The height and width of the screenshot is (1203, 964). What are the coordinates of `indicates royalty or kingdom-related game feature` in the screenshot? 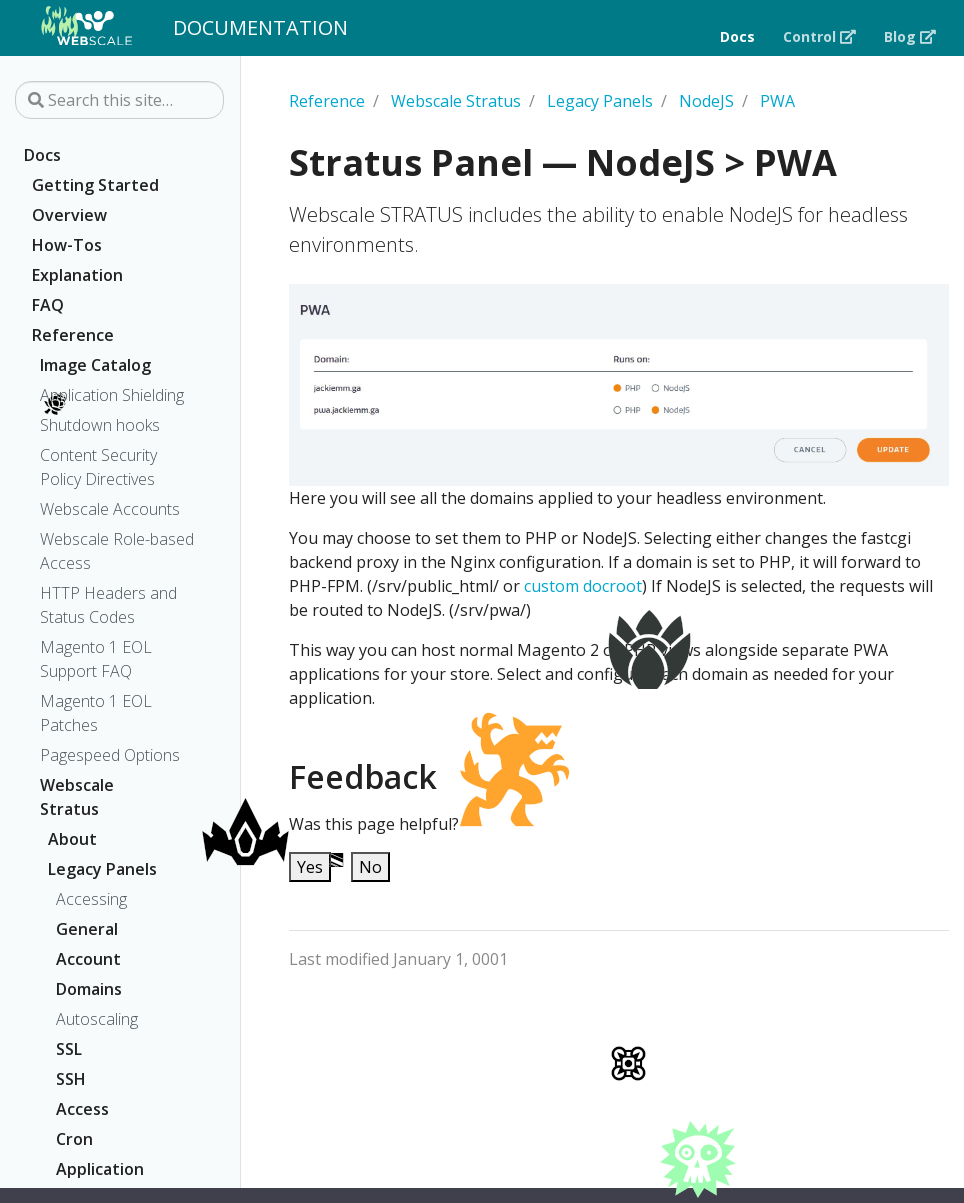 It's located at (245, 833).